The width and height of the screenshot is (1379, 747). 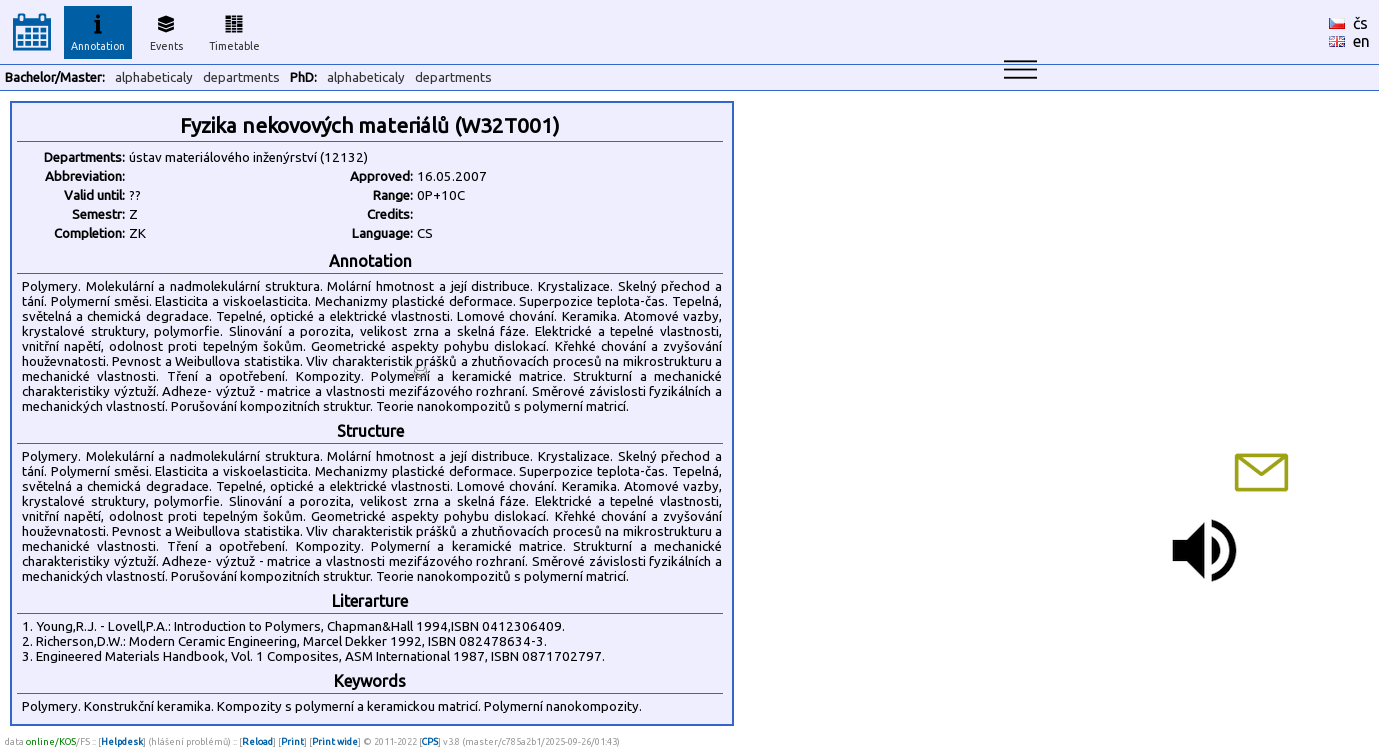 What do you see at coordinates (1261, 472) in the screenshot?
I see `open your inbox` at bounding box center [1261, 472].